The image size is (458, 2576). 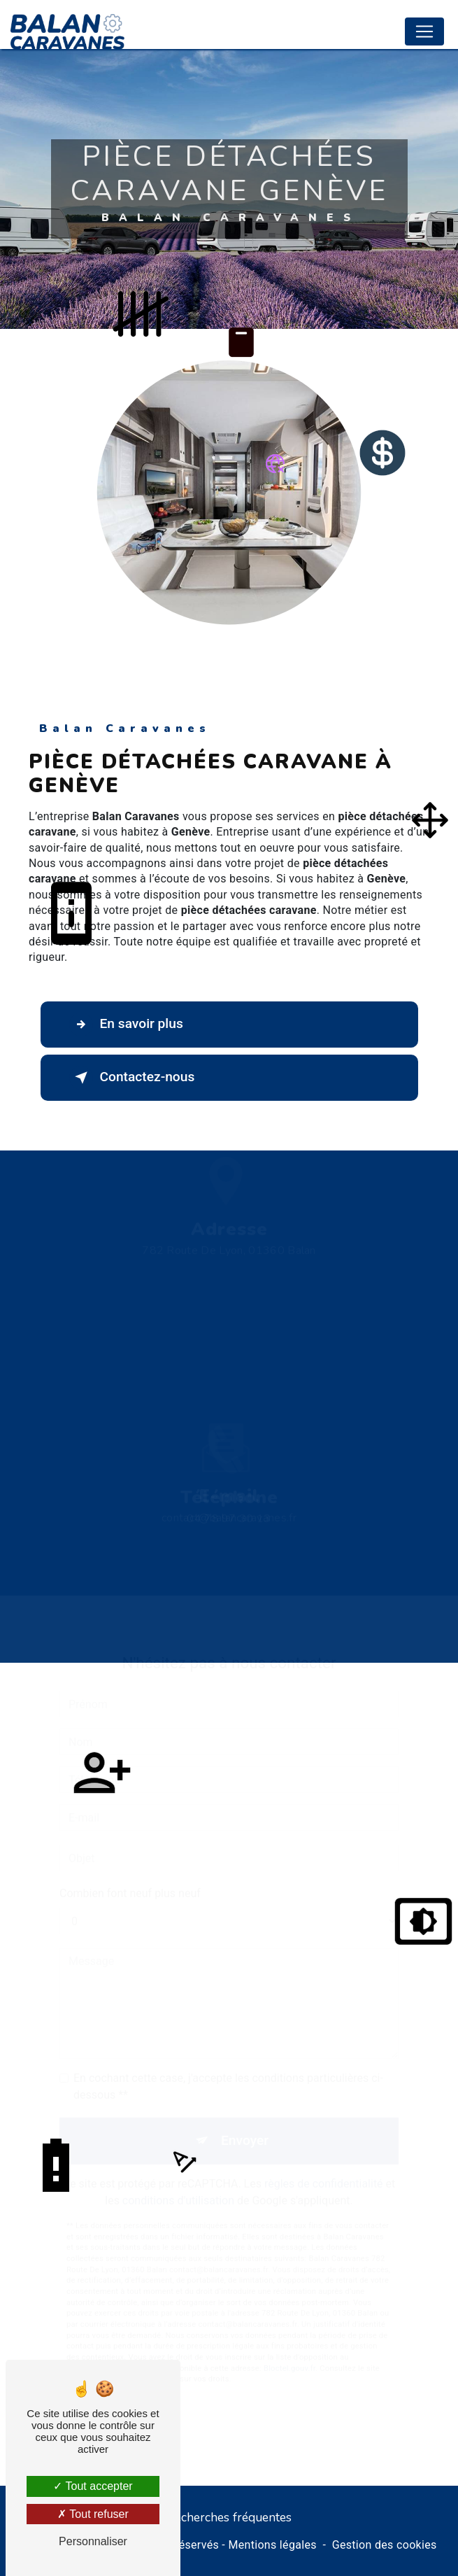 I want to click on indicates a count of five items, so click(x=141, y=314).